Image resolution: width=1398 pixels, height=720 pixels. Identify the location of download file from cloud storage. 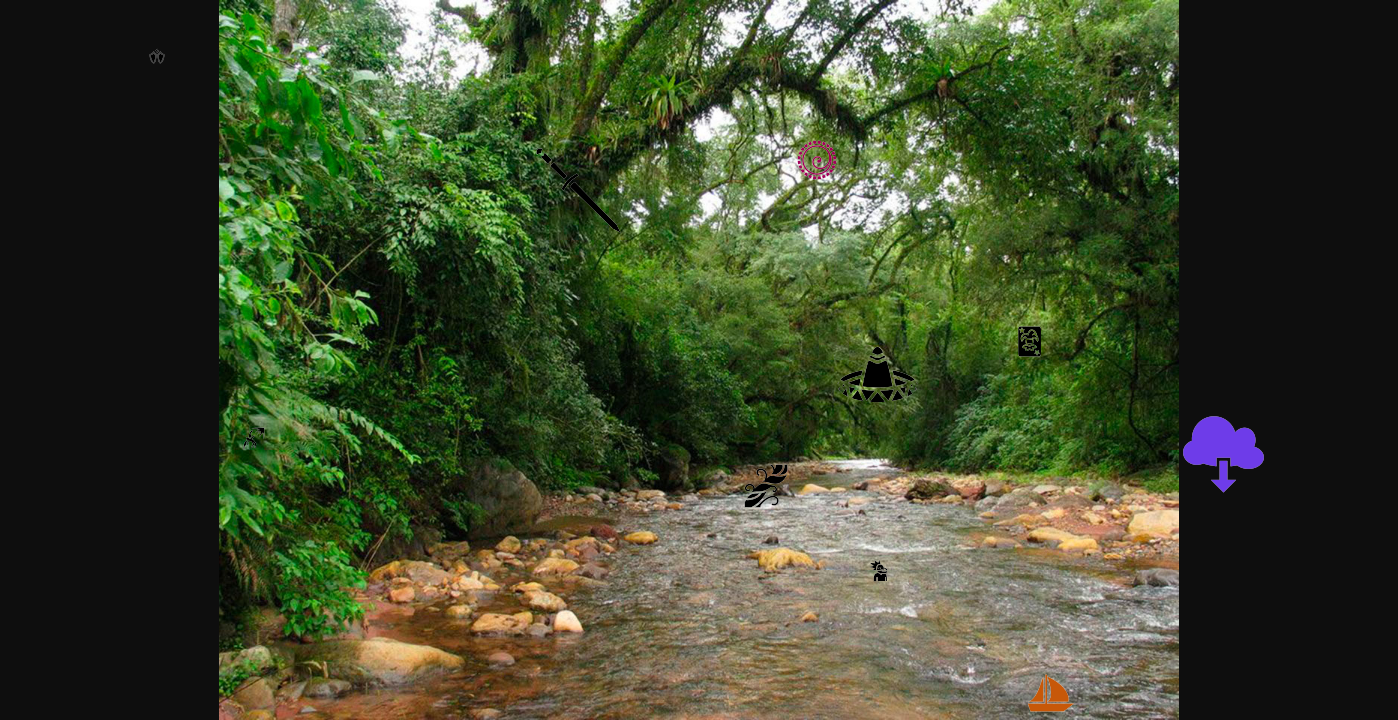
(1223, 454).